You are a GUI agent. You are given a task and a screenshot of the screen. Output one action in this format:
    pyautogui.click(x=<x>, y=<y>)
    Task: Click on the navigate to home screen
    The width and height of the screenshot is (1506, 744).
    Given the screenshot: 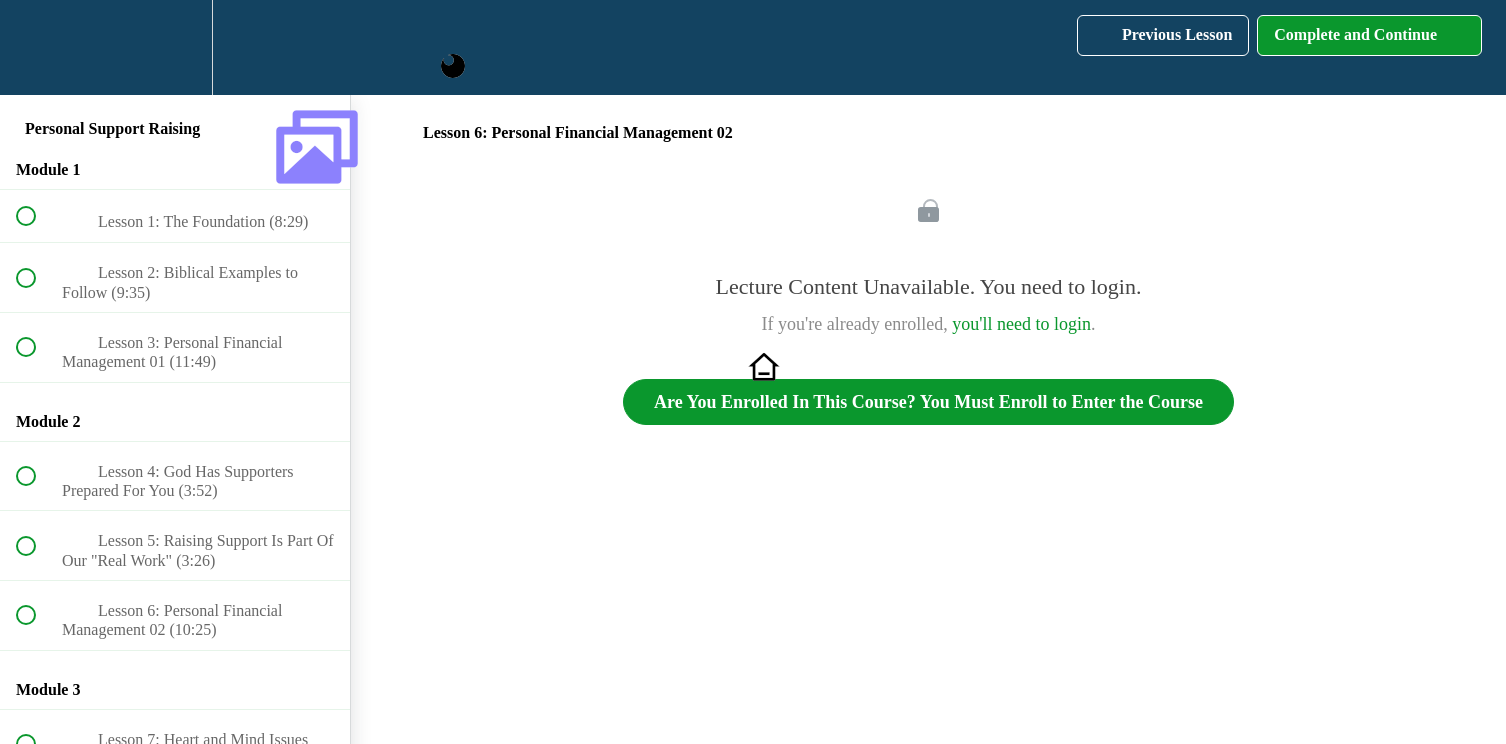 What is the action you would take?
    pyautogui.click(x=764, y=368)
    